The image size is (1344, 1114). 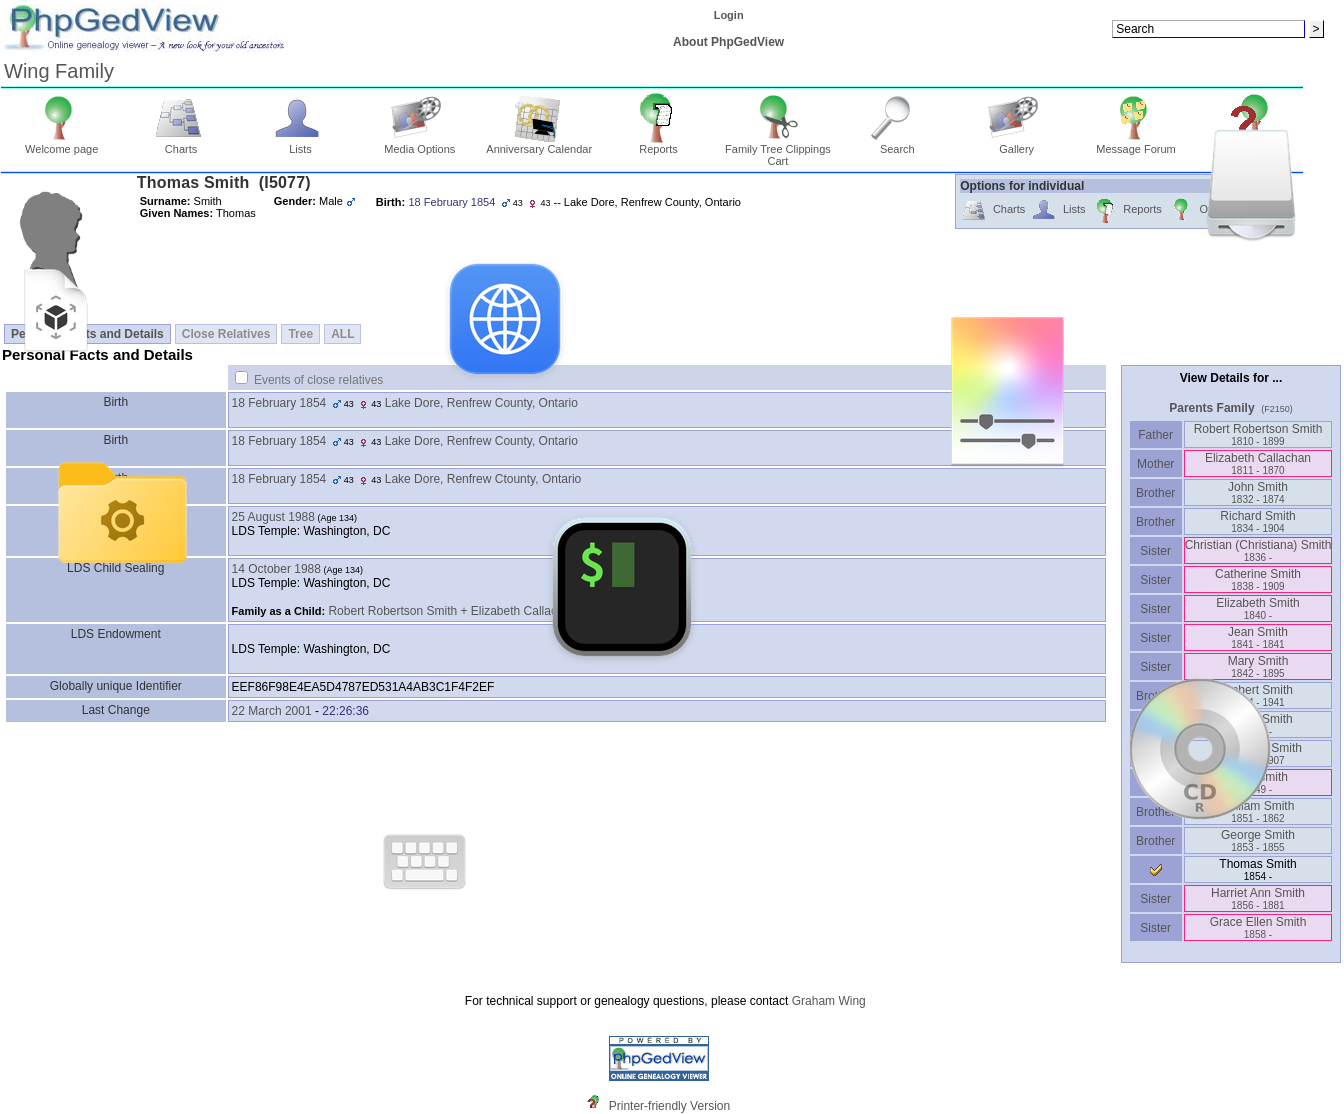 I want to click on open a 3D reality file or AR content, so click(x=56, y=312).